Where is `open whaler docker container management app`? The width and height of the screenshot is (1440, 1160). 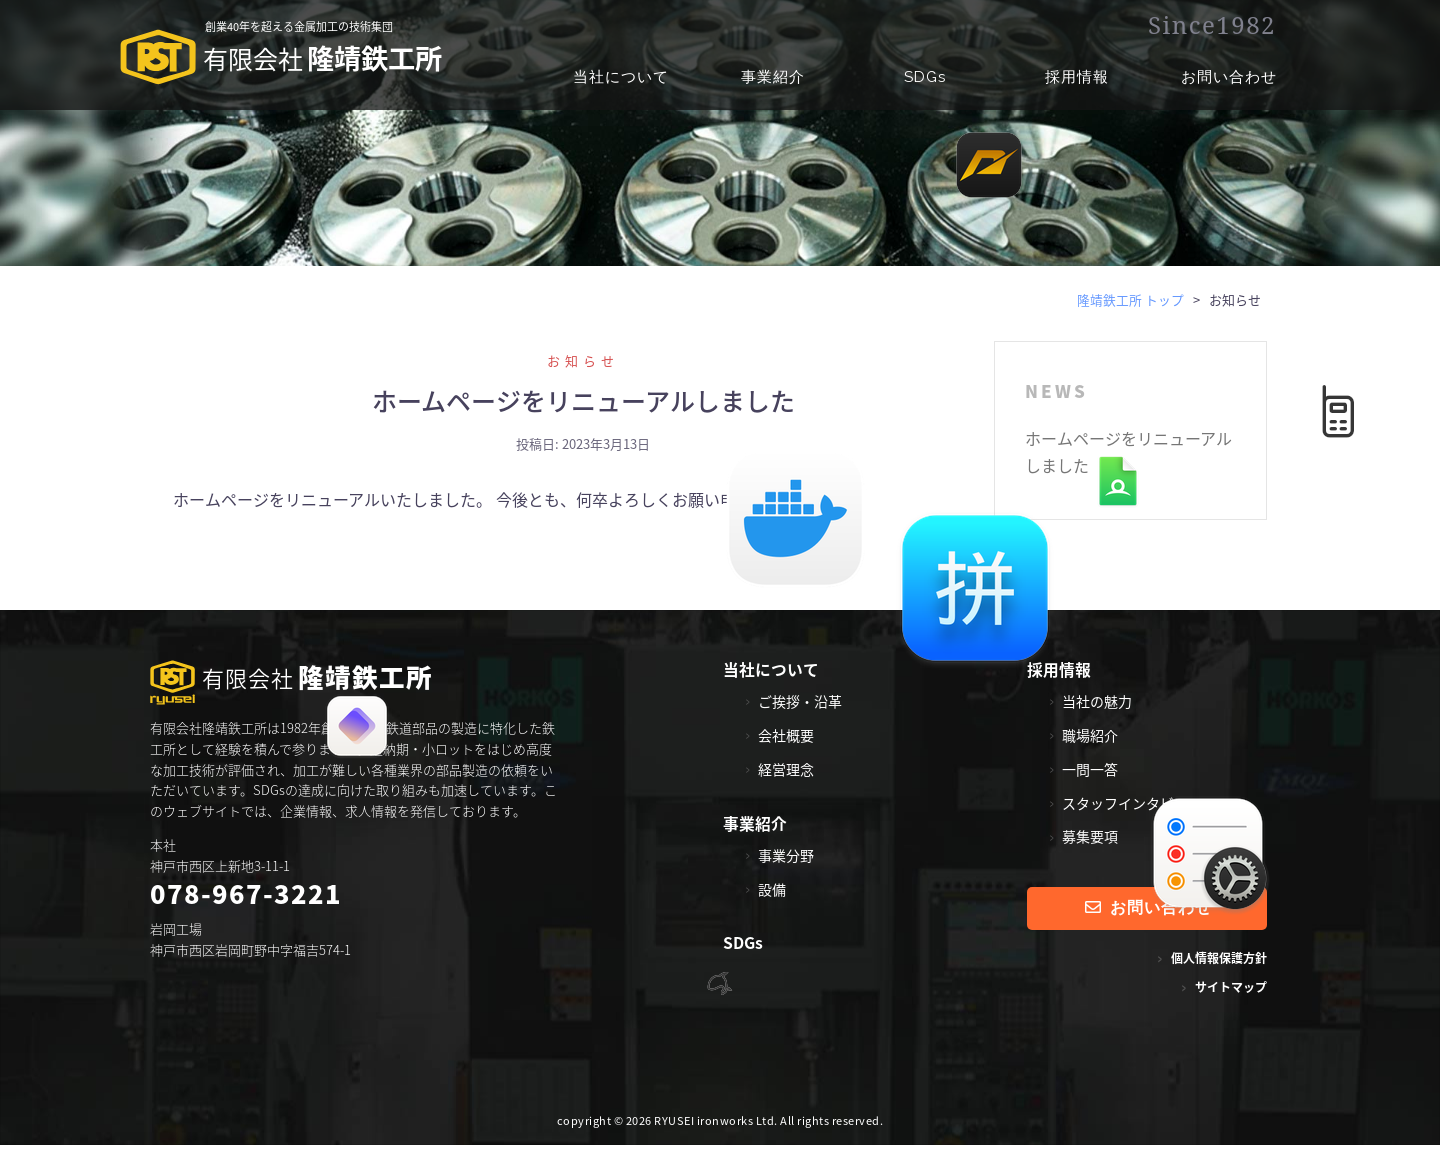
open whaler docker container management app is located at coordinates (795, 515).